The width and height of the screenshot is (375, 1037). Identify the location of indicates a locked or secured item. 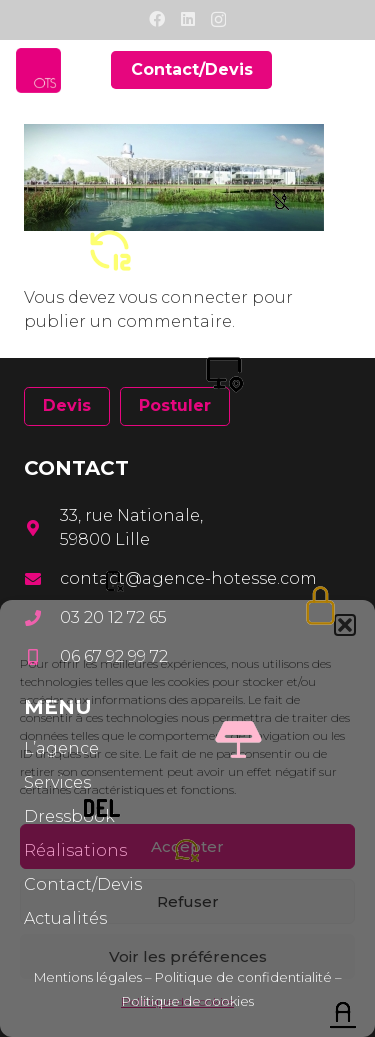
(320, 605).